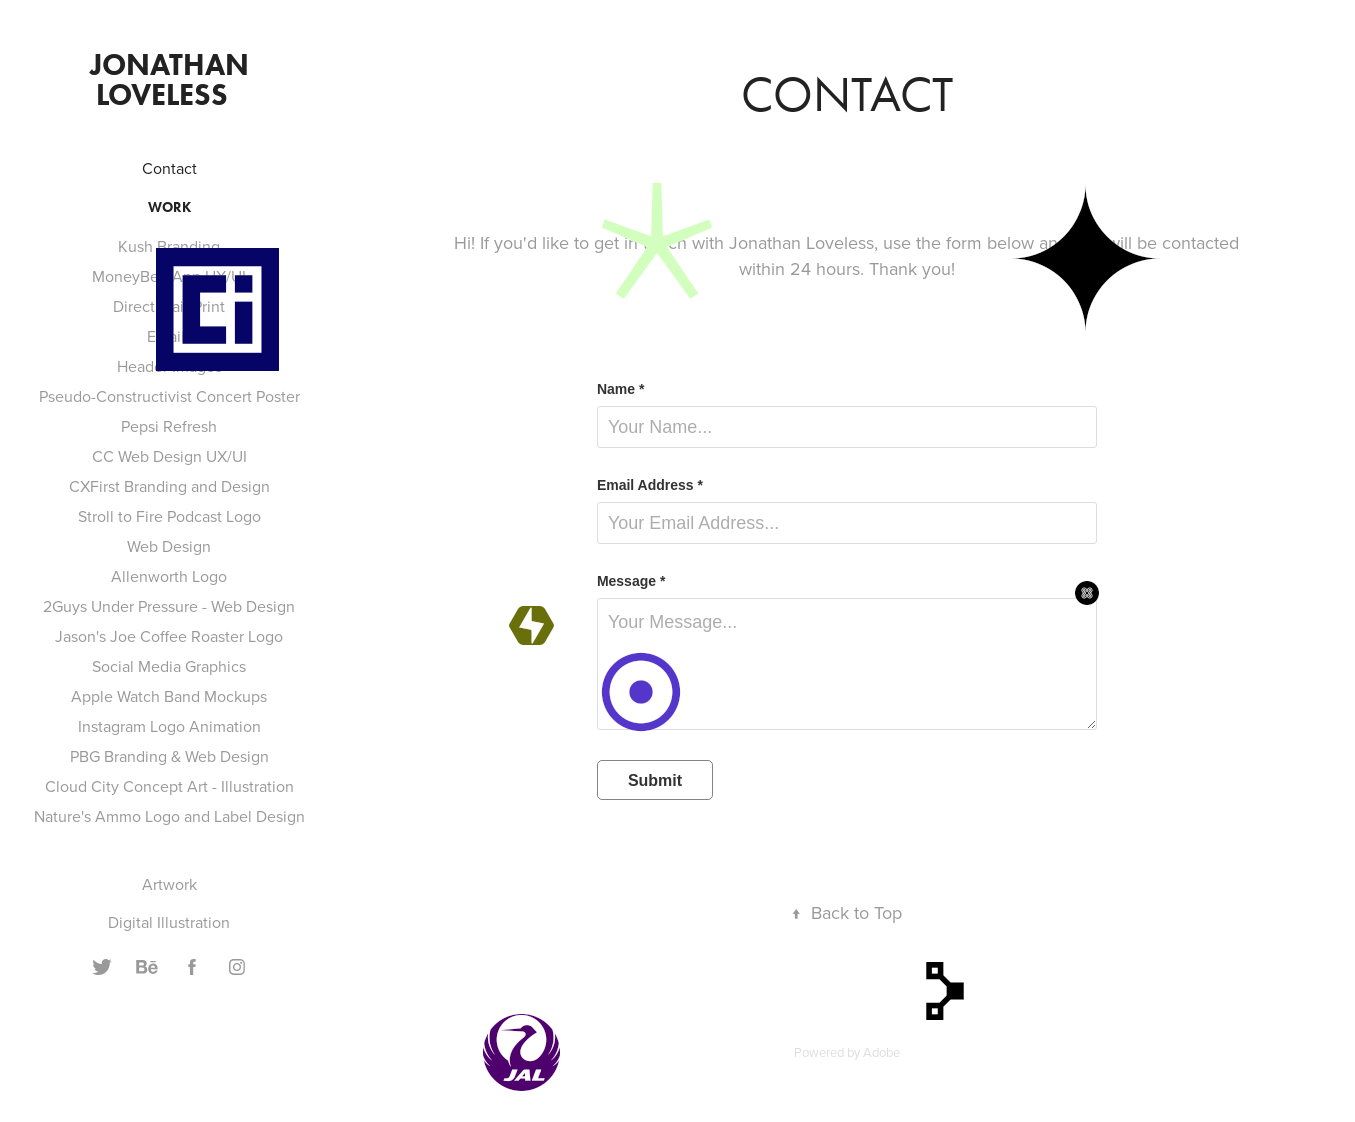 The height and width of the screenshot is (1122, 1355). What do you see at coordinates (945, 991) in the screenshot?
I see `puppet configuration management tool logo` at bounding box center [945, 991].